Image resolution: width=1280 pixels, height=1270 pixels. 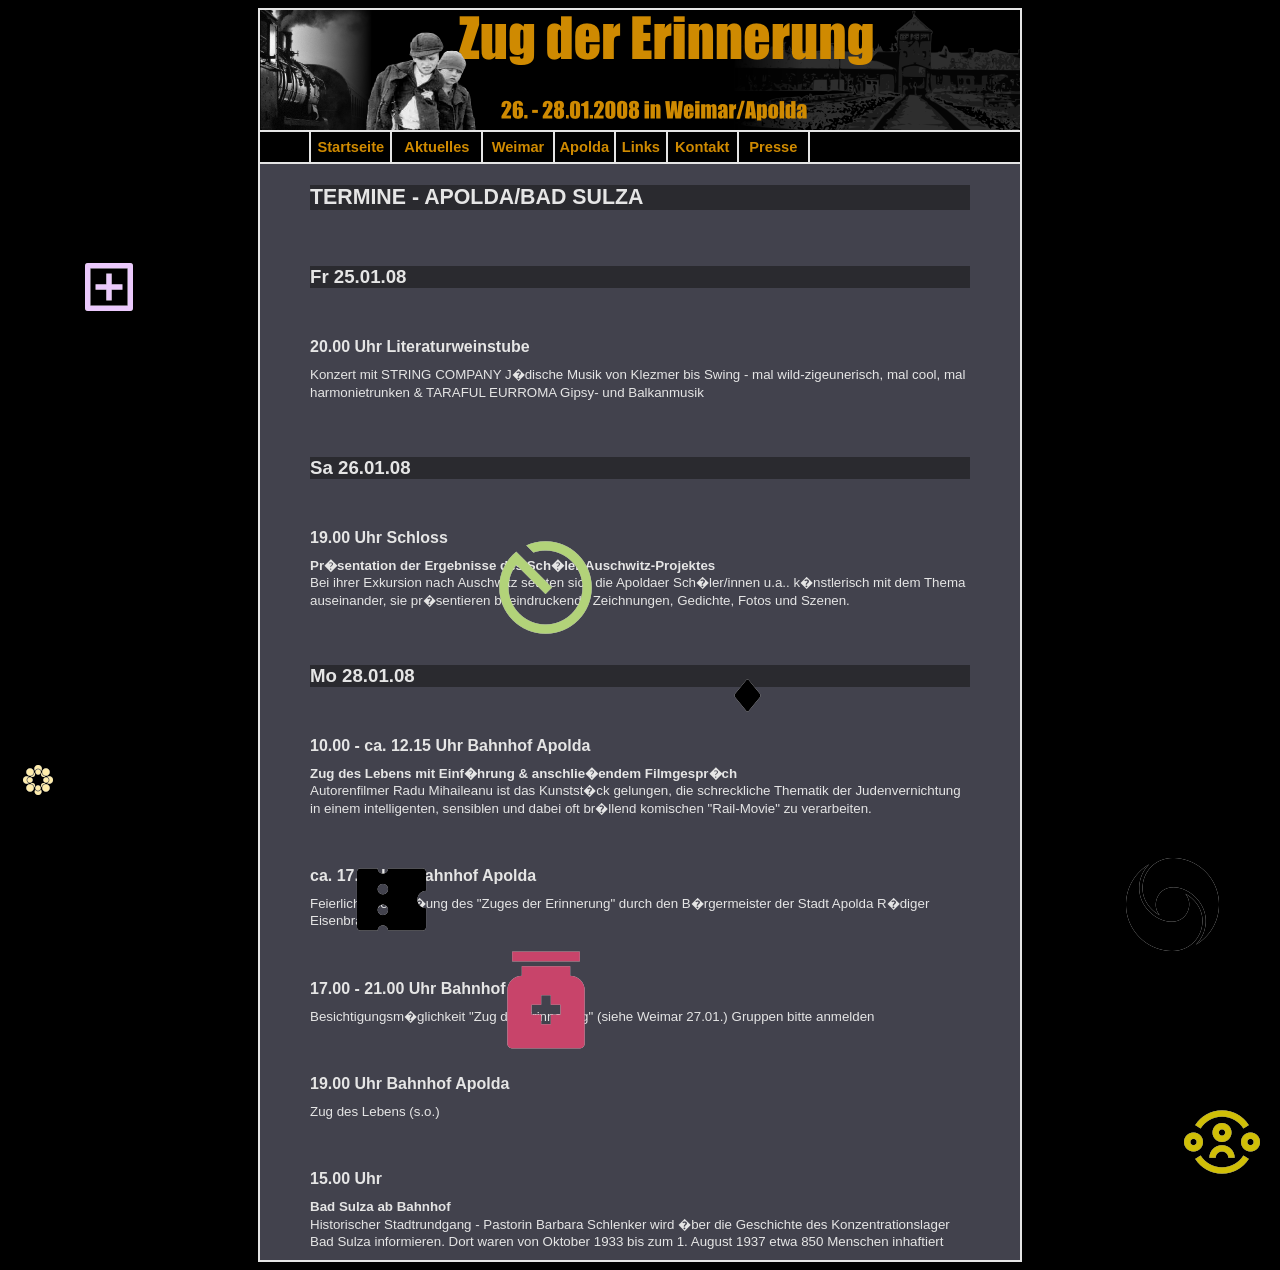 I want to click on add a new item or create new content, so click(x=109, y=287).